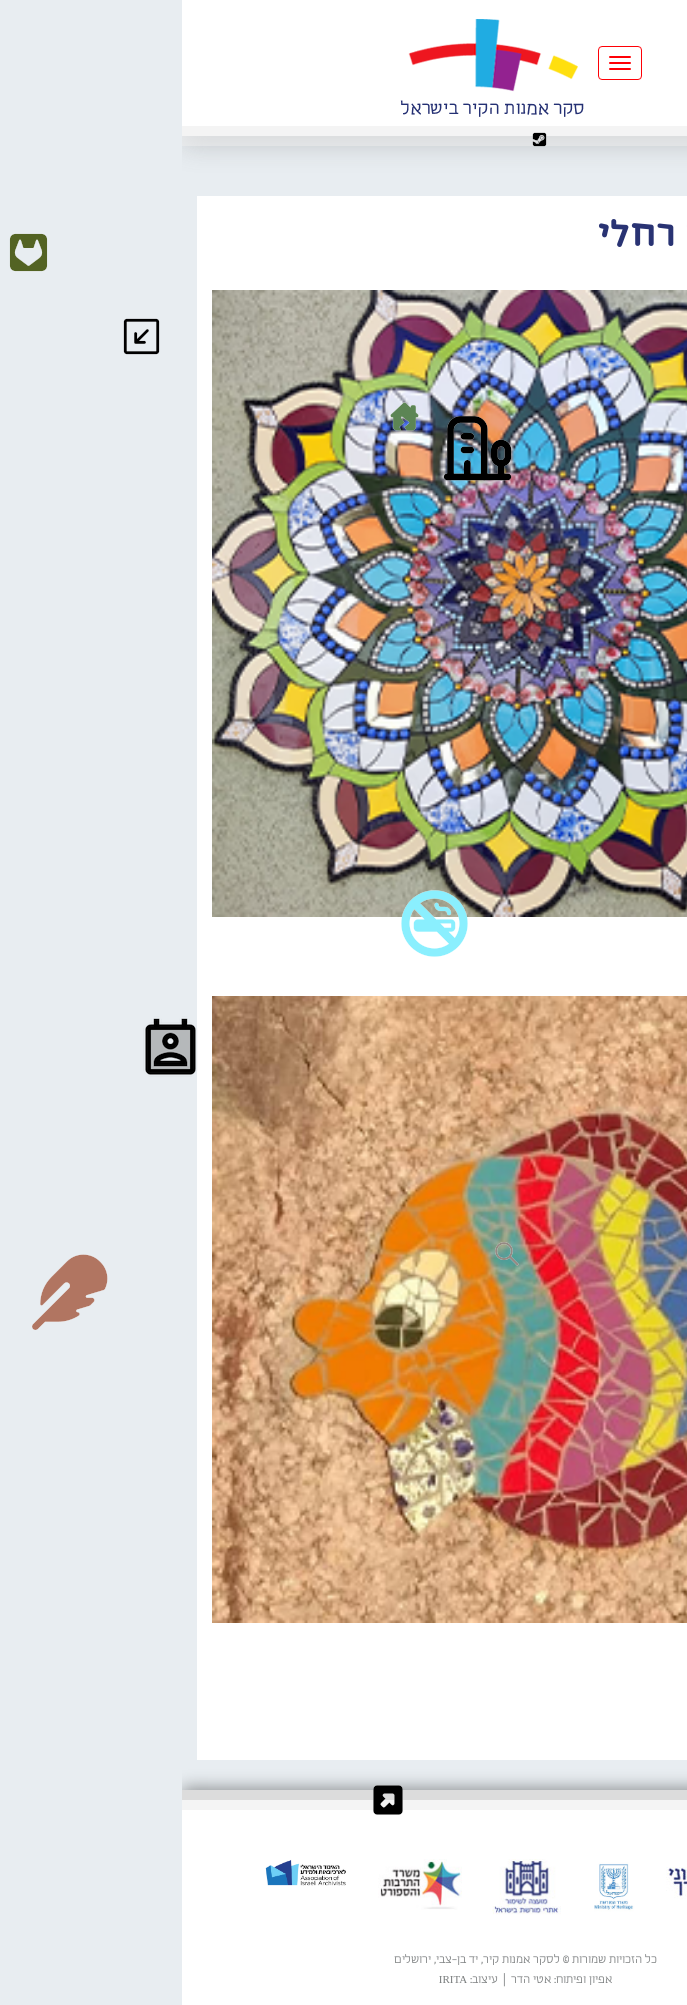 This screenshot has width=687, height=2005. Describe the element at coordinates (69, 1293) in the screenshot. I see `compose a new message or post` at that location.